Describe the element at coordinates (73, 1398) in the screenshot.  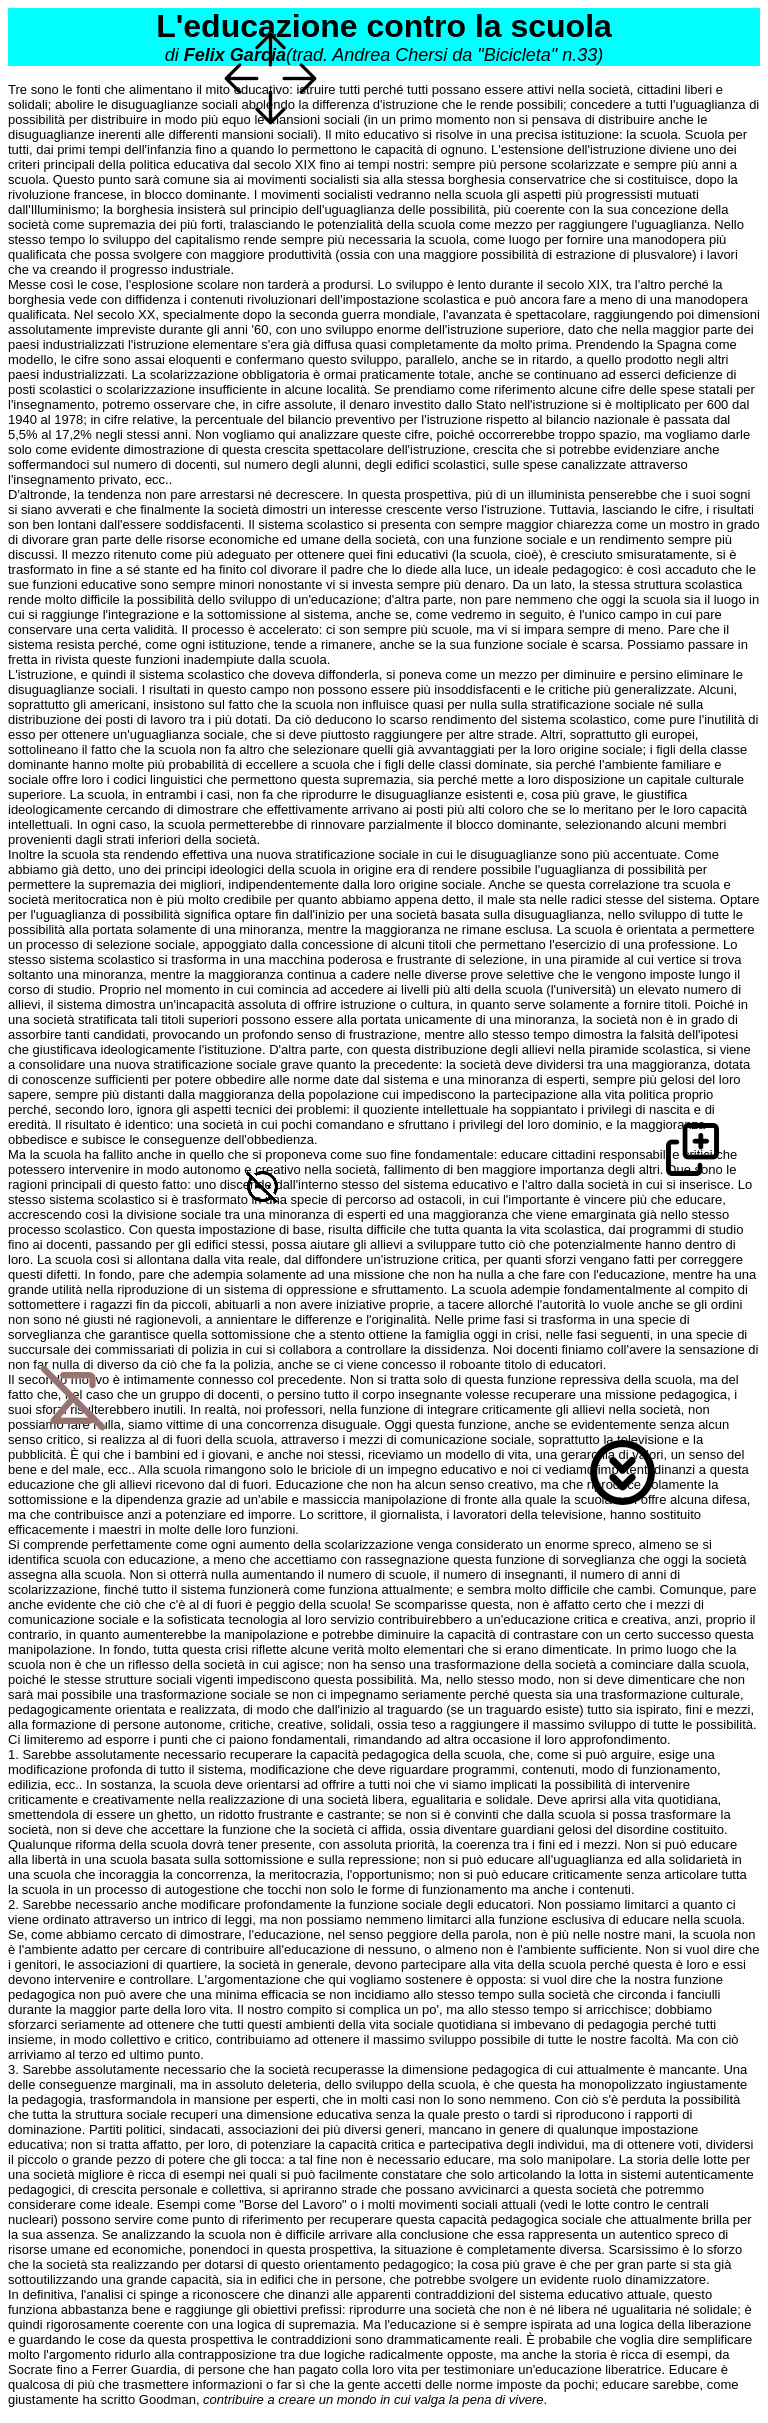
I see `disable automatic sum calculation` at that location.